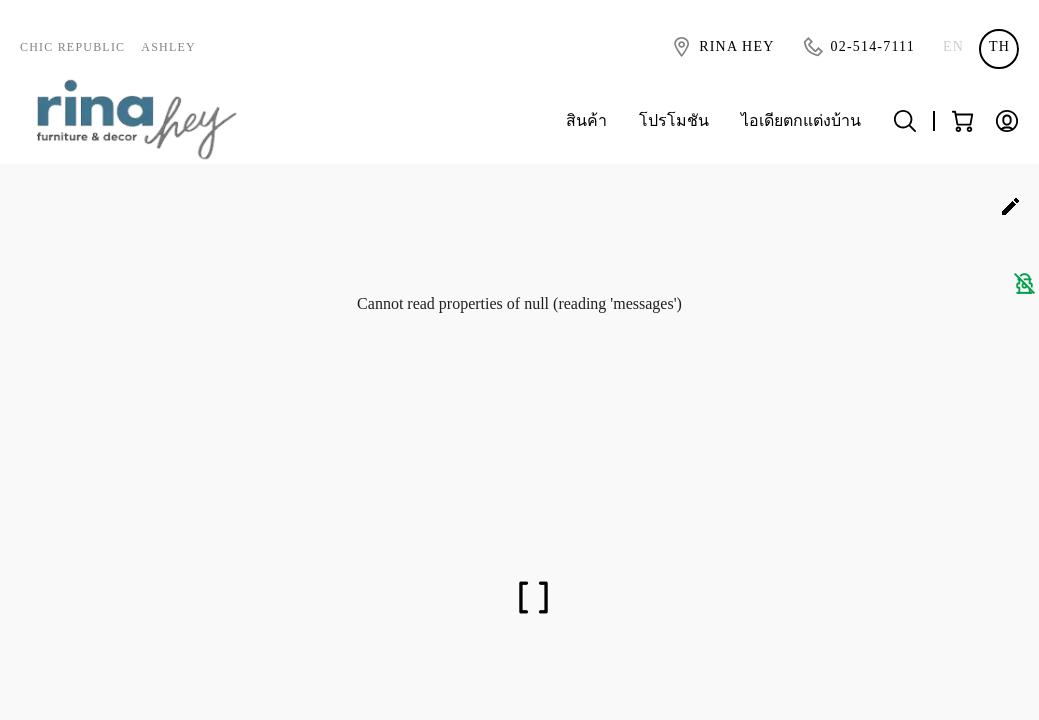 This screenshot has height=720, width=1039. I want to click on edit or modify content, so click(1010, 206).